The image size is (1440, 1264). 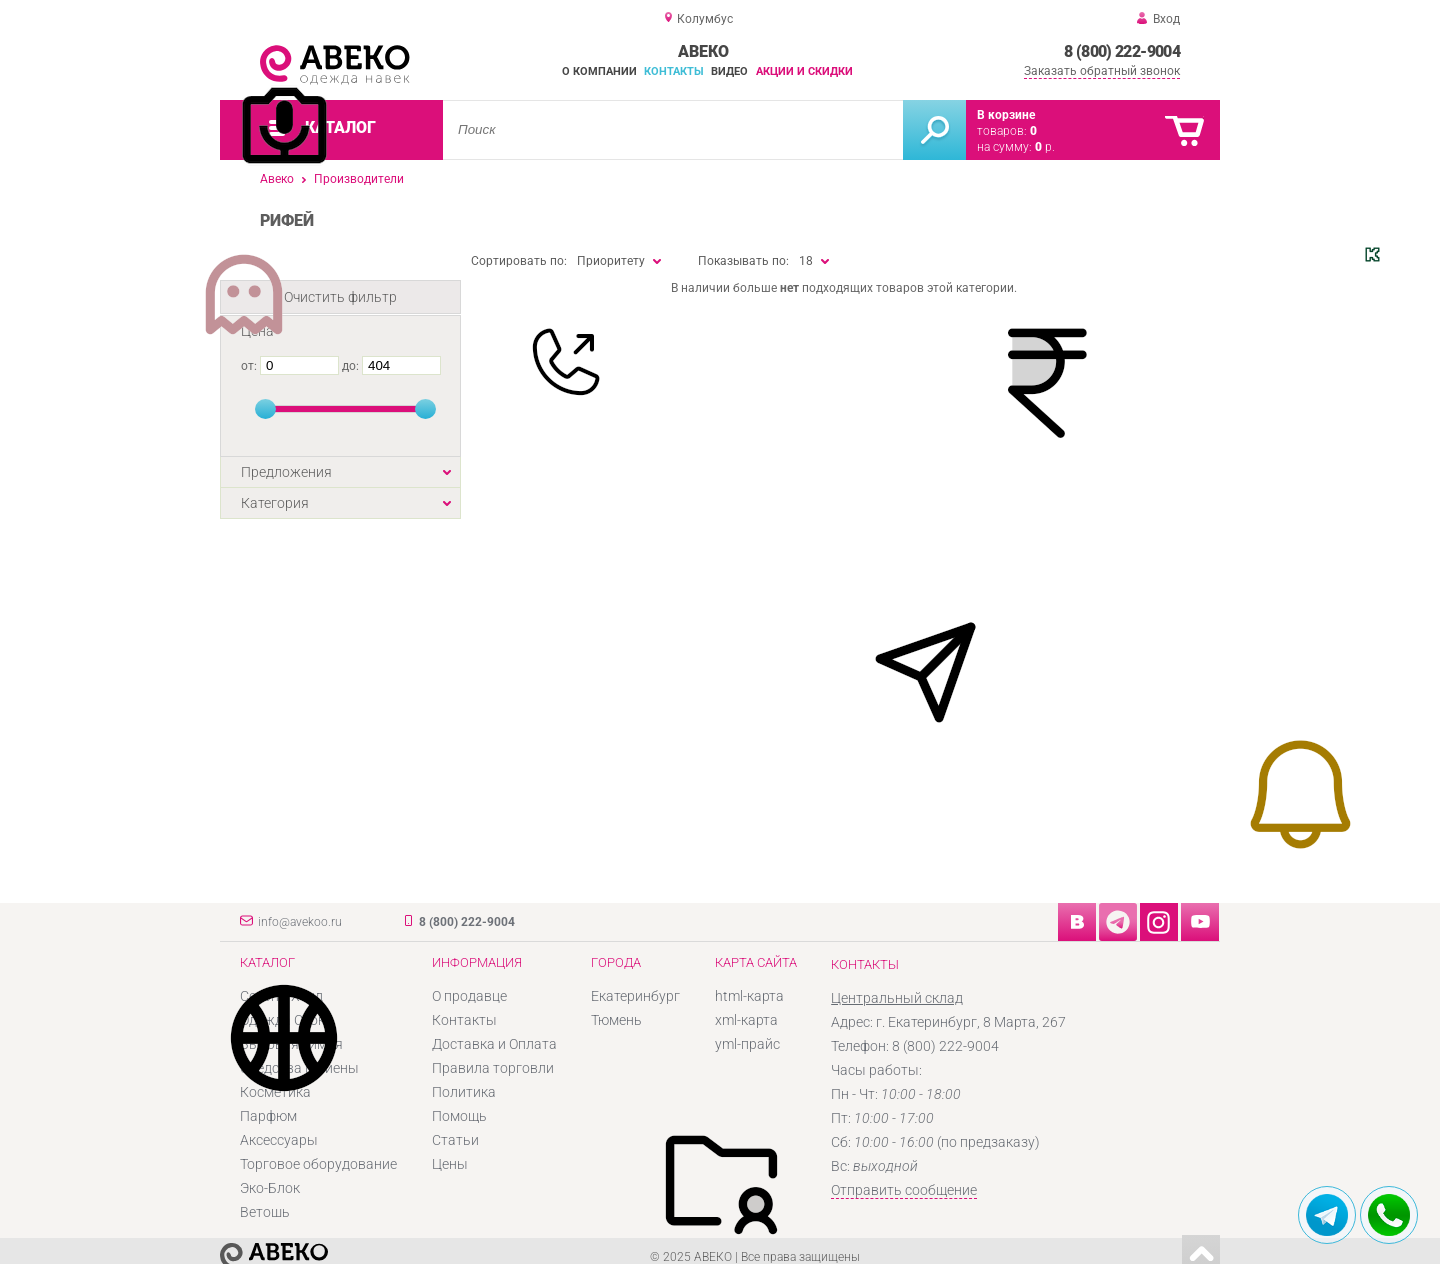 I want to click on access user profile folder, so click(x=721, y=1178).